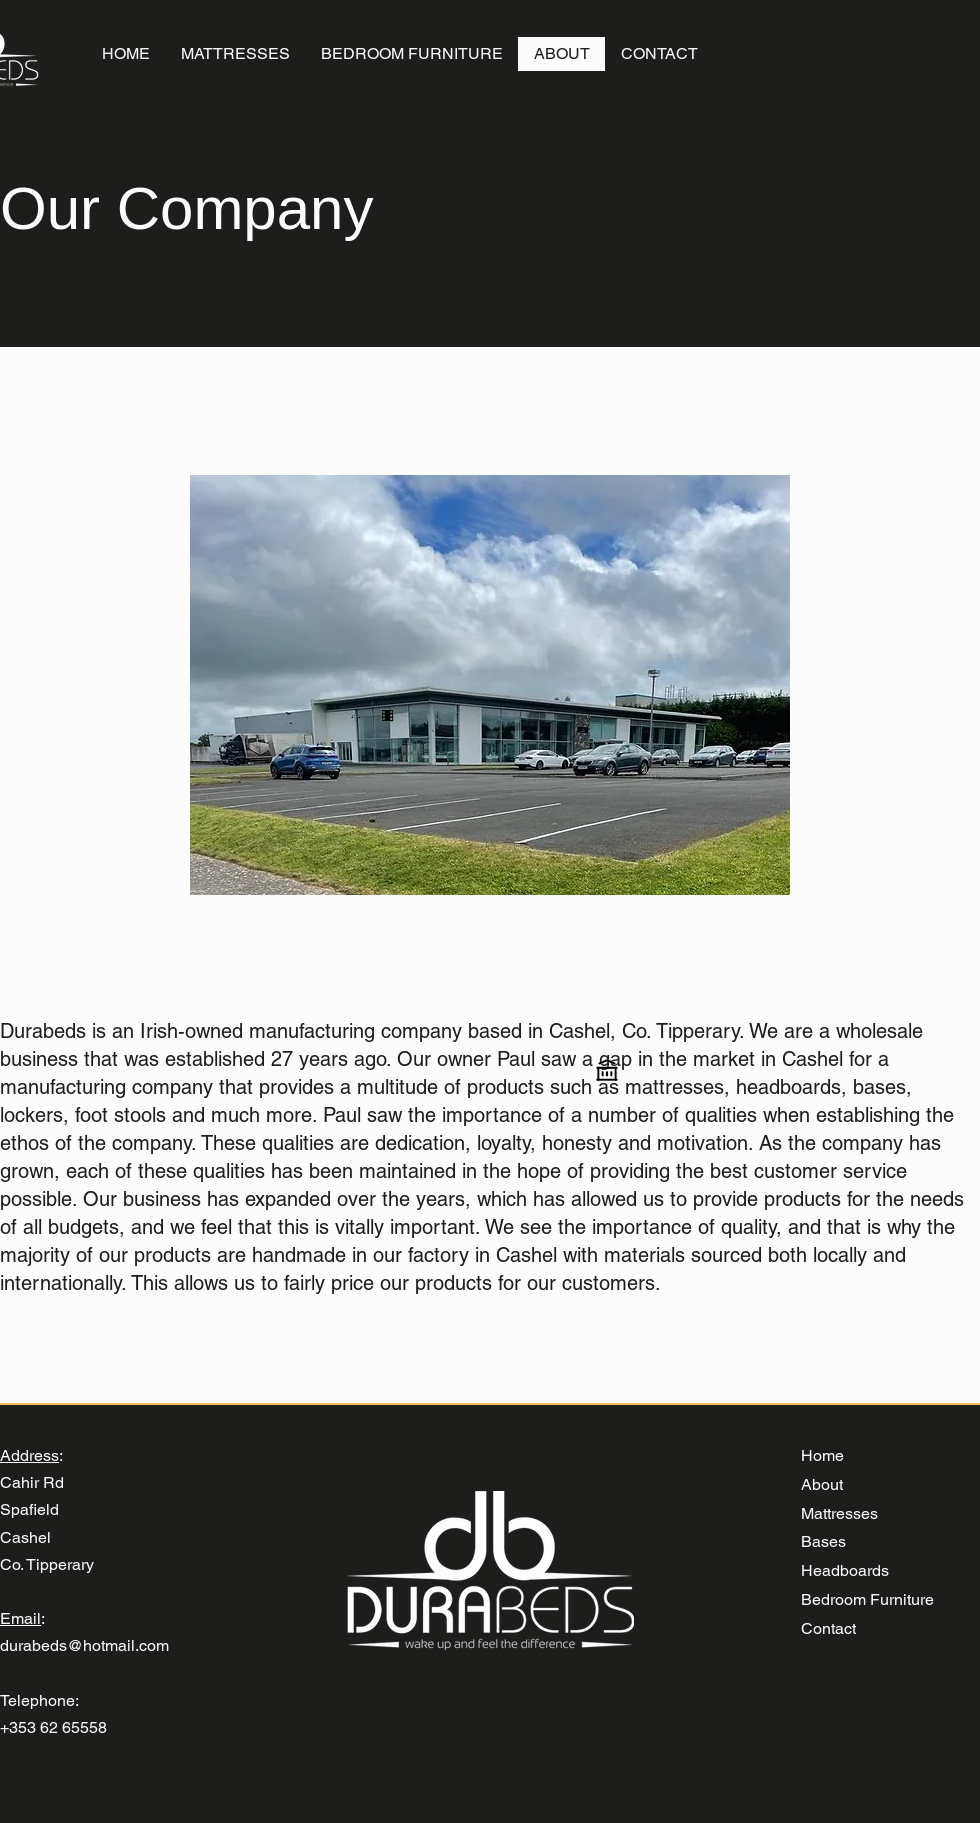  I want to click on view video or movie content, so click(387, 715).